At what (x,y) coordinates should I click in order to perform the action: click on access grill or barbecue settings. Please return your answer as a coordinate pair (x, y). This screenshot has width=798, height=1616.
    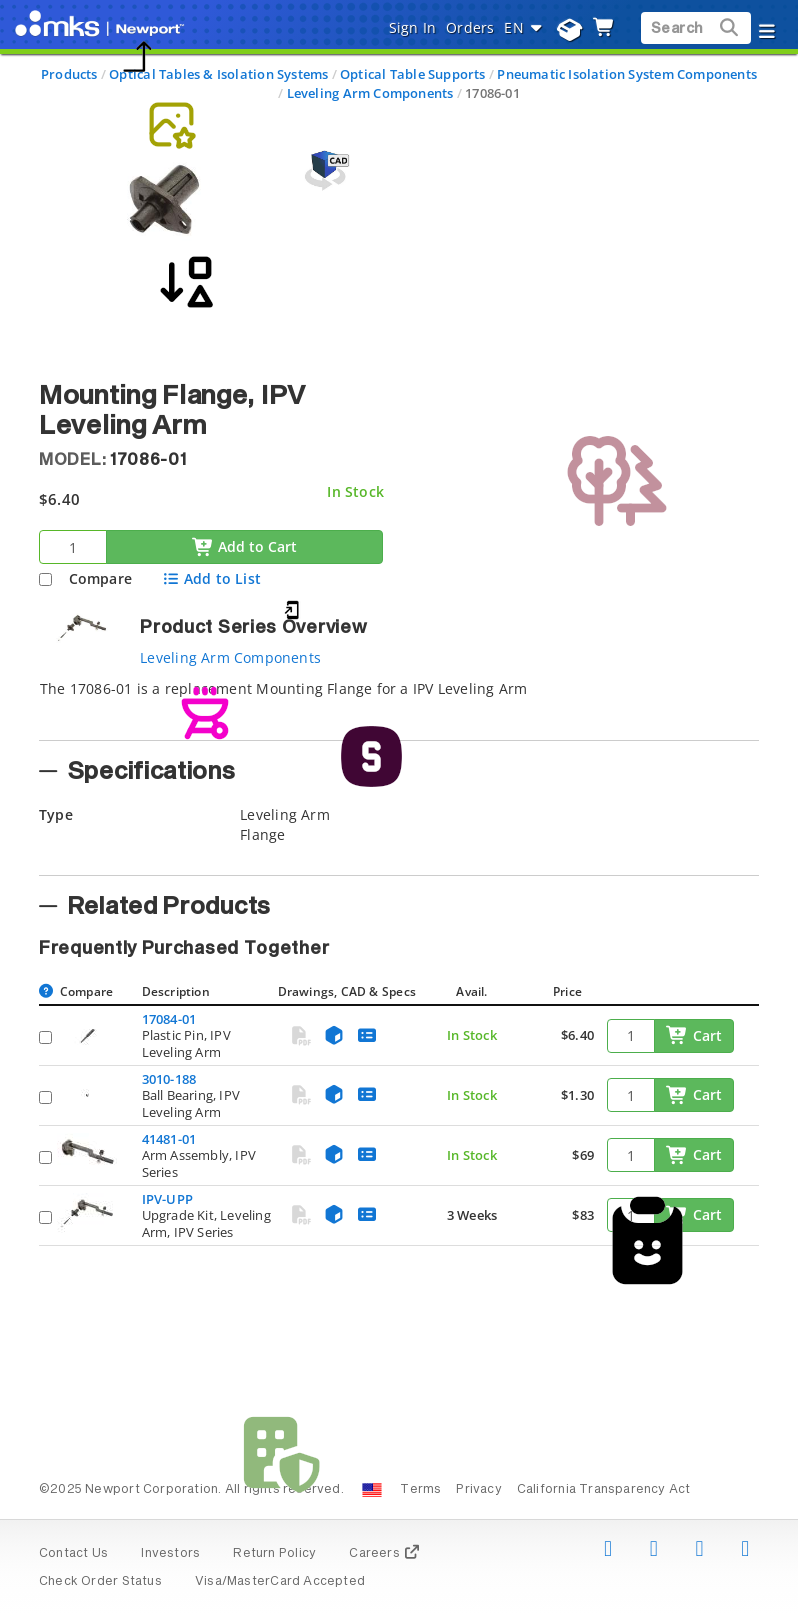
    Looking at the image, I should click on (205, 713).